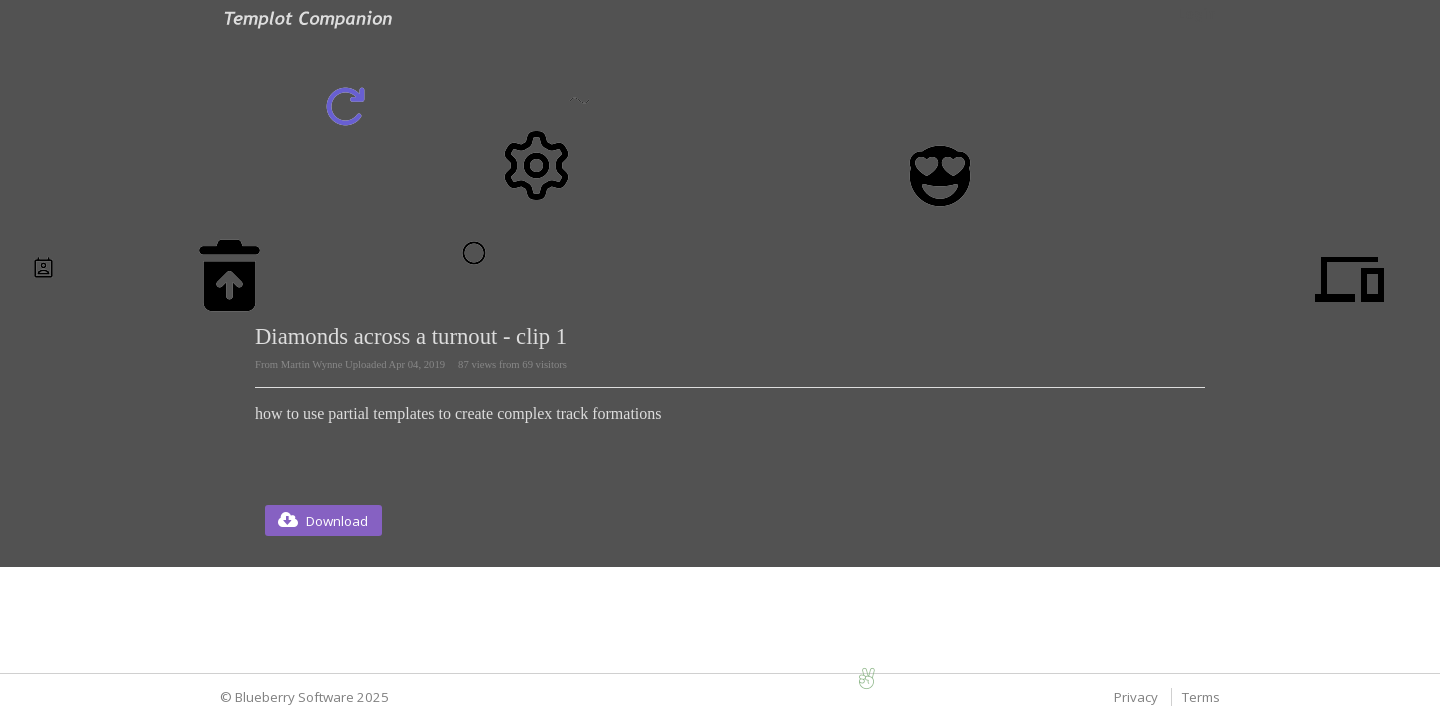  Describe the element at coordinates (1349, 279) in the screenshot. I see `connect phone to computer or tablet` at that location.